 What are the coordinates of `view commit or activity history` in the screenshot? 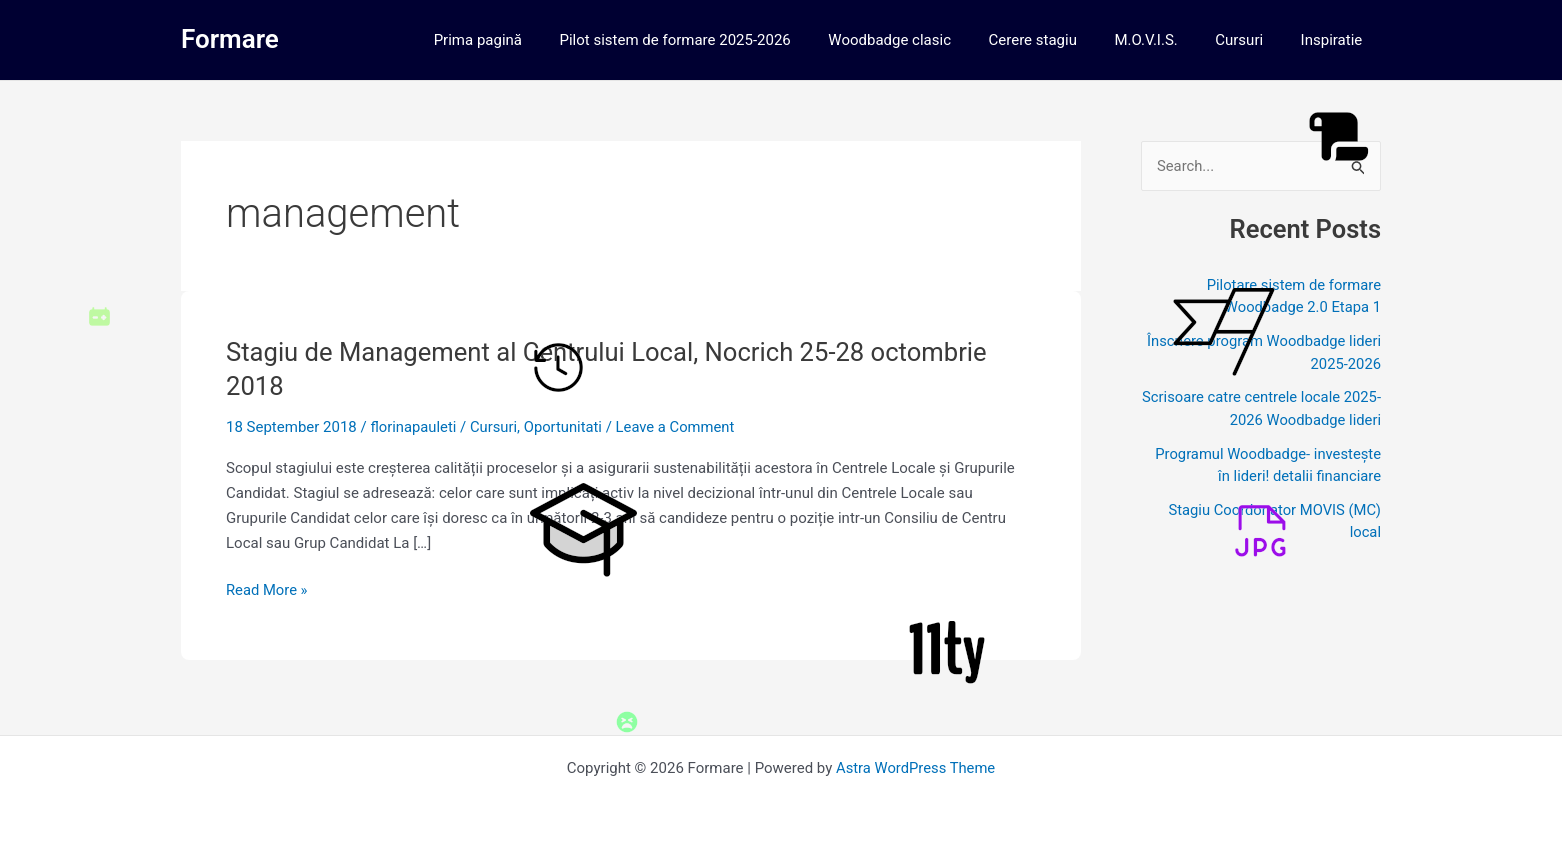 It's located at (558, 367).